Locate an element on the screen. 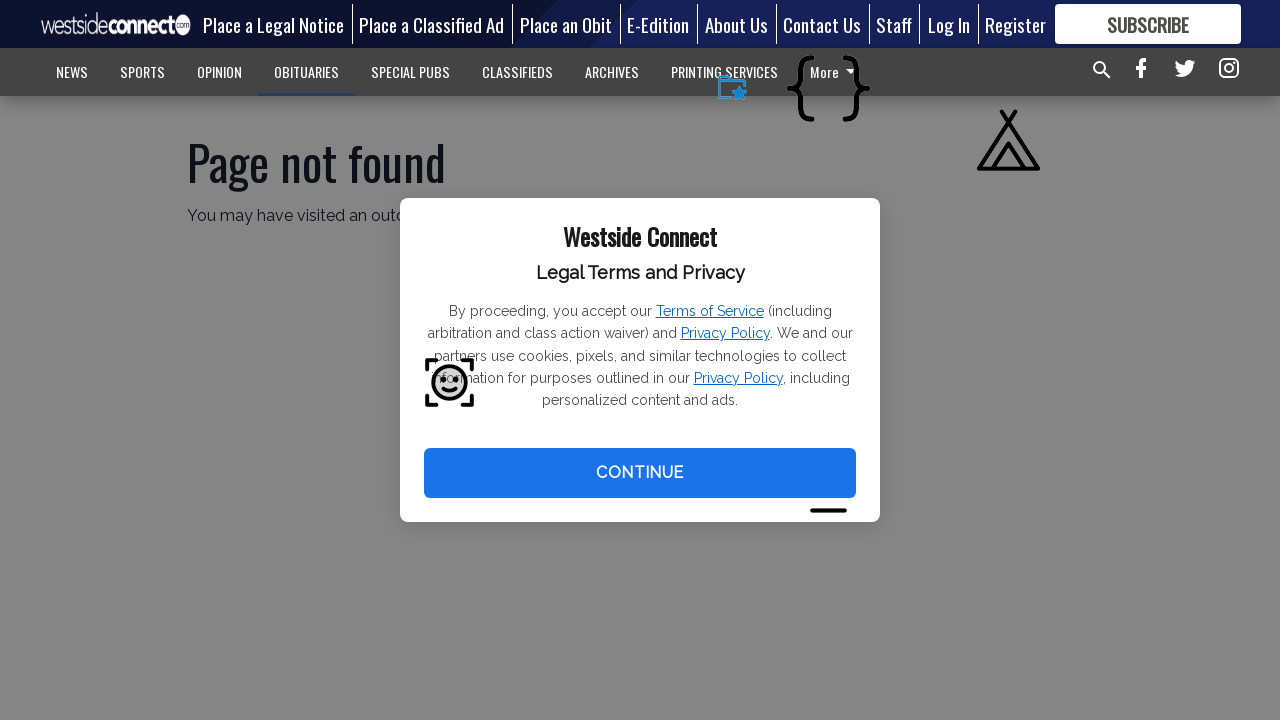  view camping or outdoor accommodations is located at coordinates (1008, 143).